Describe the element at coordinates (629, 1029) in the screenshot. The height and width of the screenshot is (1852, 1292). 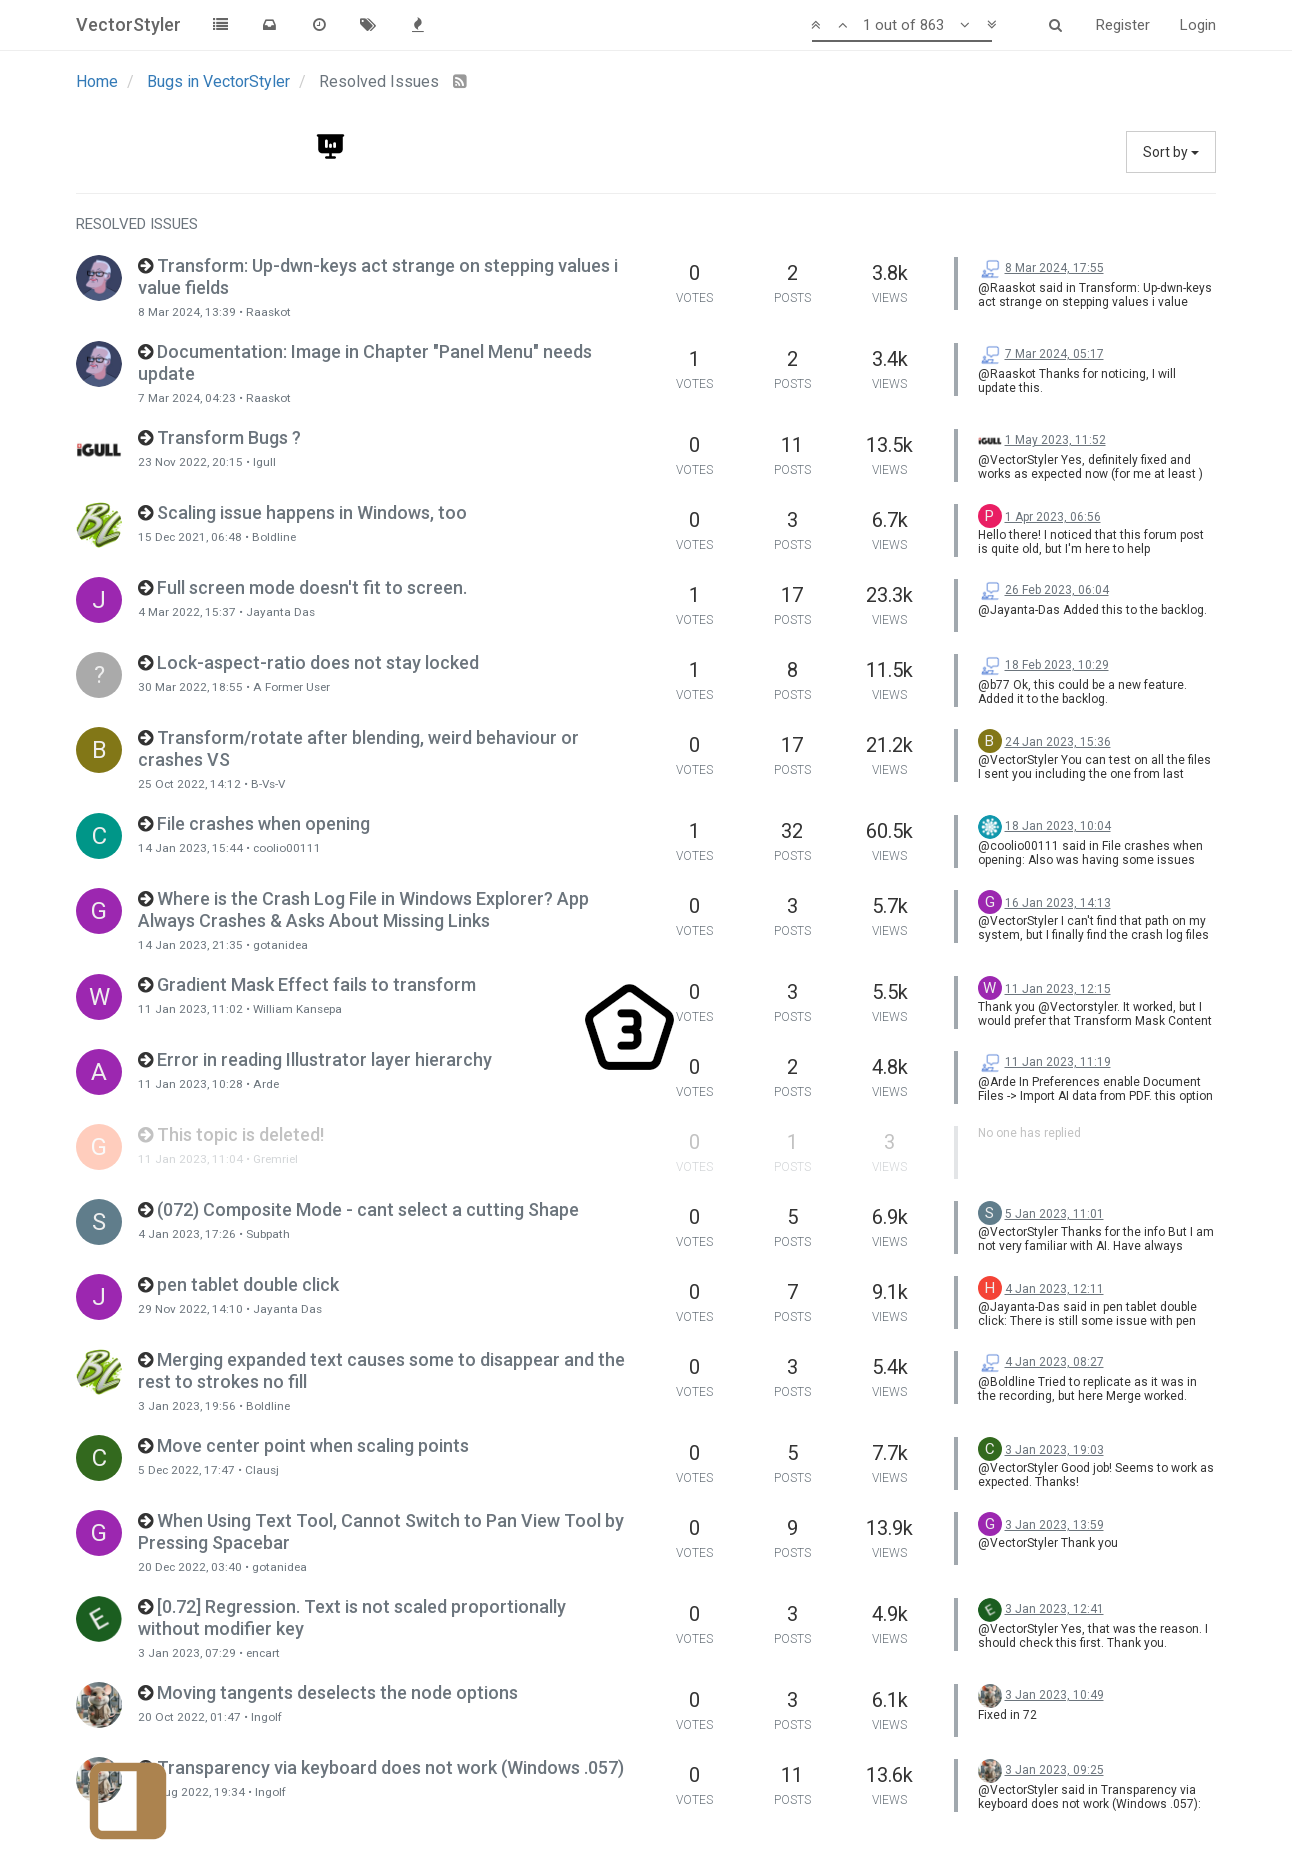
I see `step 3 in a multi-step process` at that location.